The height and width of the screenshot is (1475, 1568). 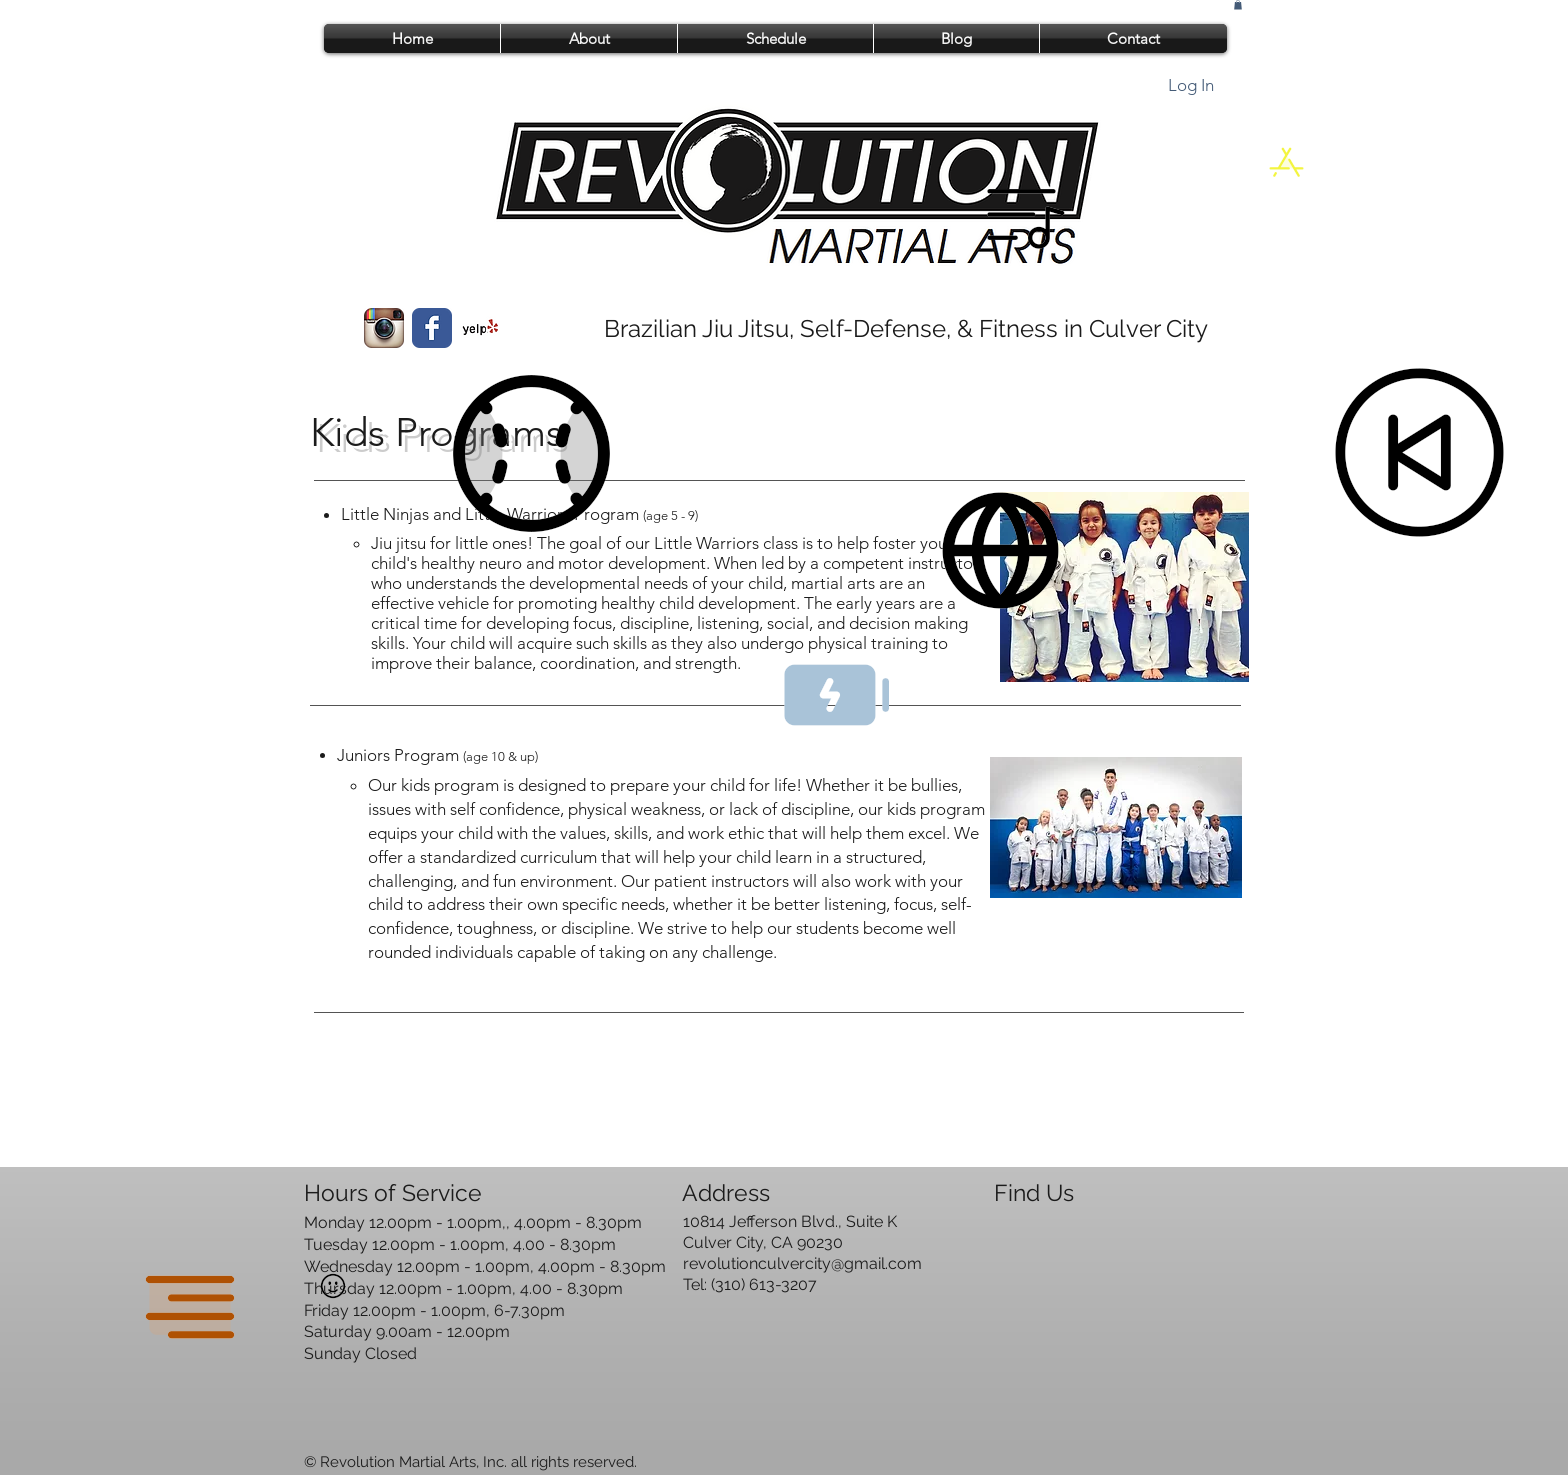 What do you see at coordinates (1000, 550) in the screenshot?
I see `switch to global or international settings` at bounding box center [1000, 550].